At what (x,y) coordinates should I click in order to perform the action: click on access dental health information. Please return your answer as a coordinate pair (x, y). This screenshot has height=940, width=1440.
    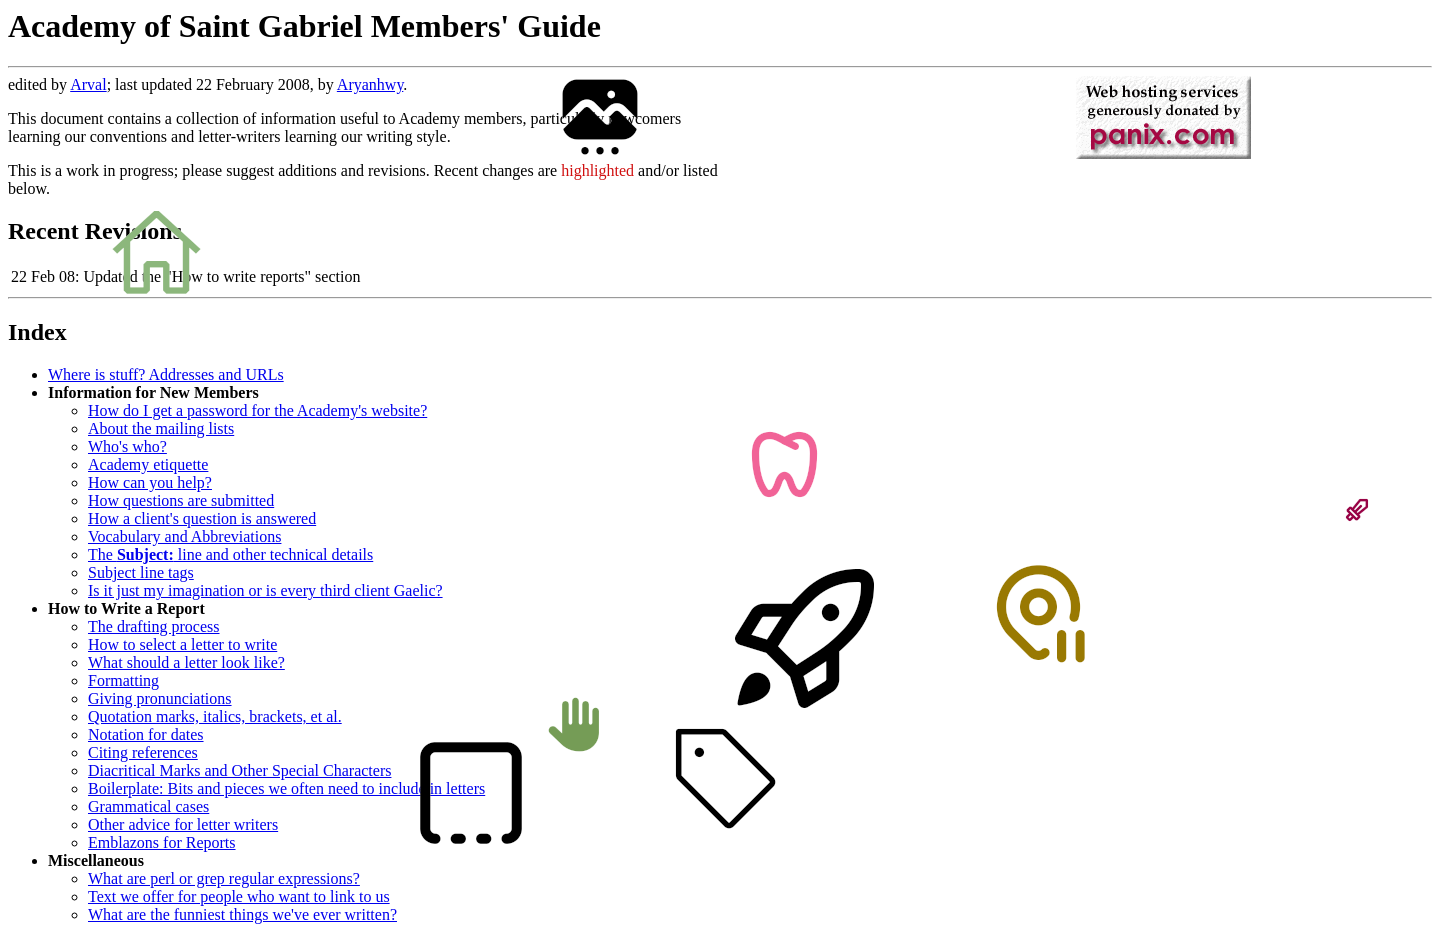
    Looking at the image, I should click on (784, 464).